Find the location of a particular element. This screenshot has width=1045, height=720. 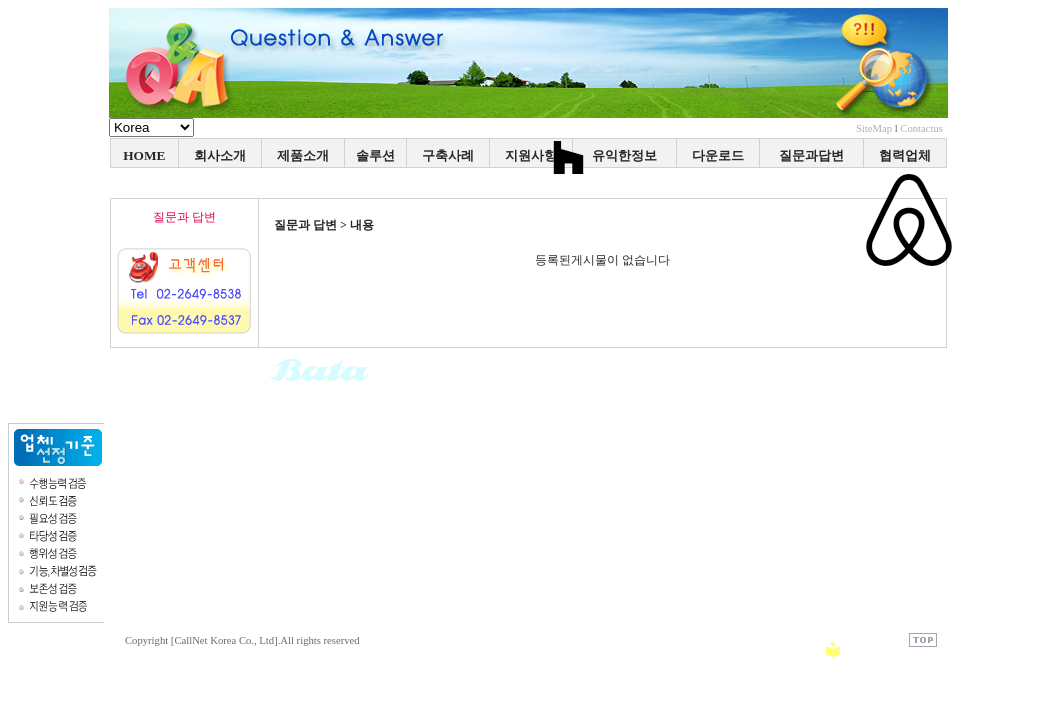

open the houzz app for home design and renovation is located at coordinates (568, 157).